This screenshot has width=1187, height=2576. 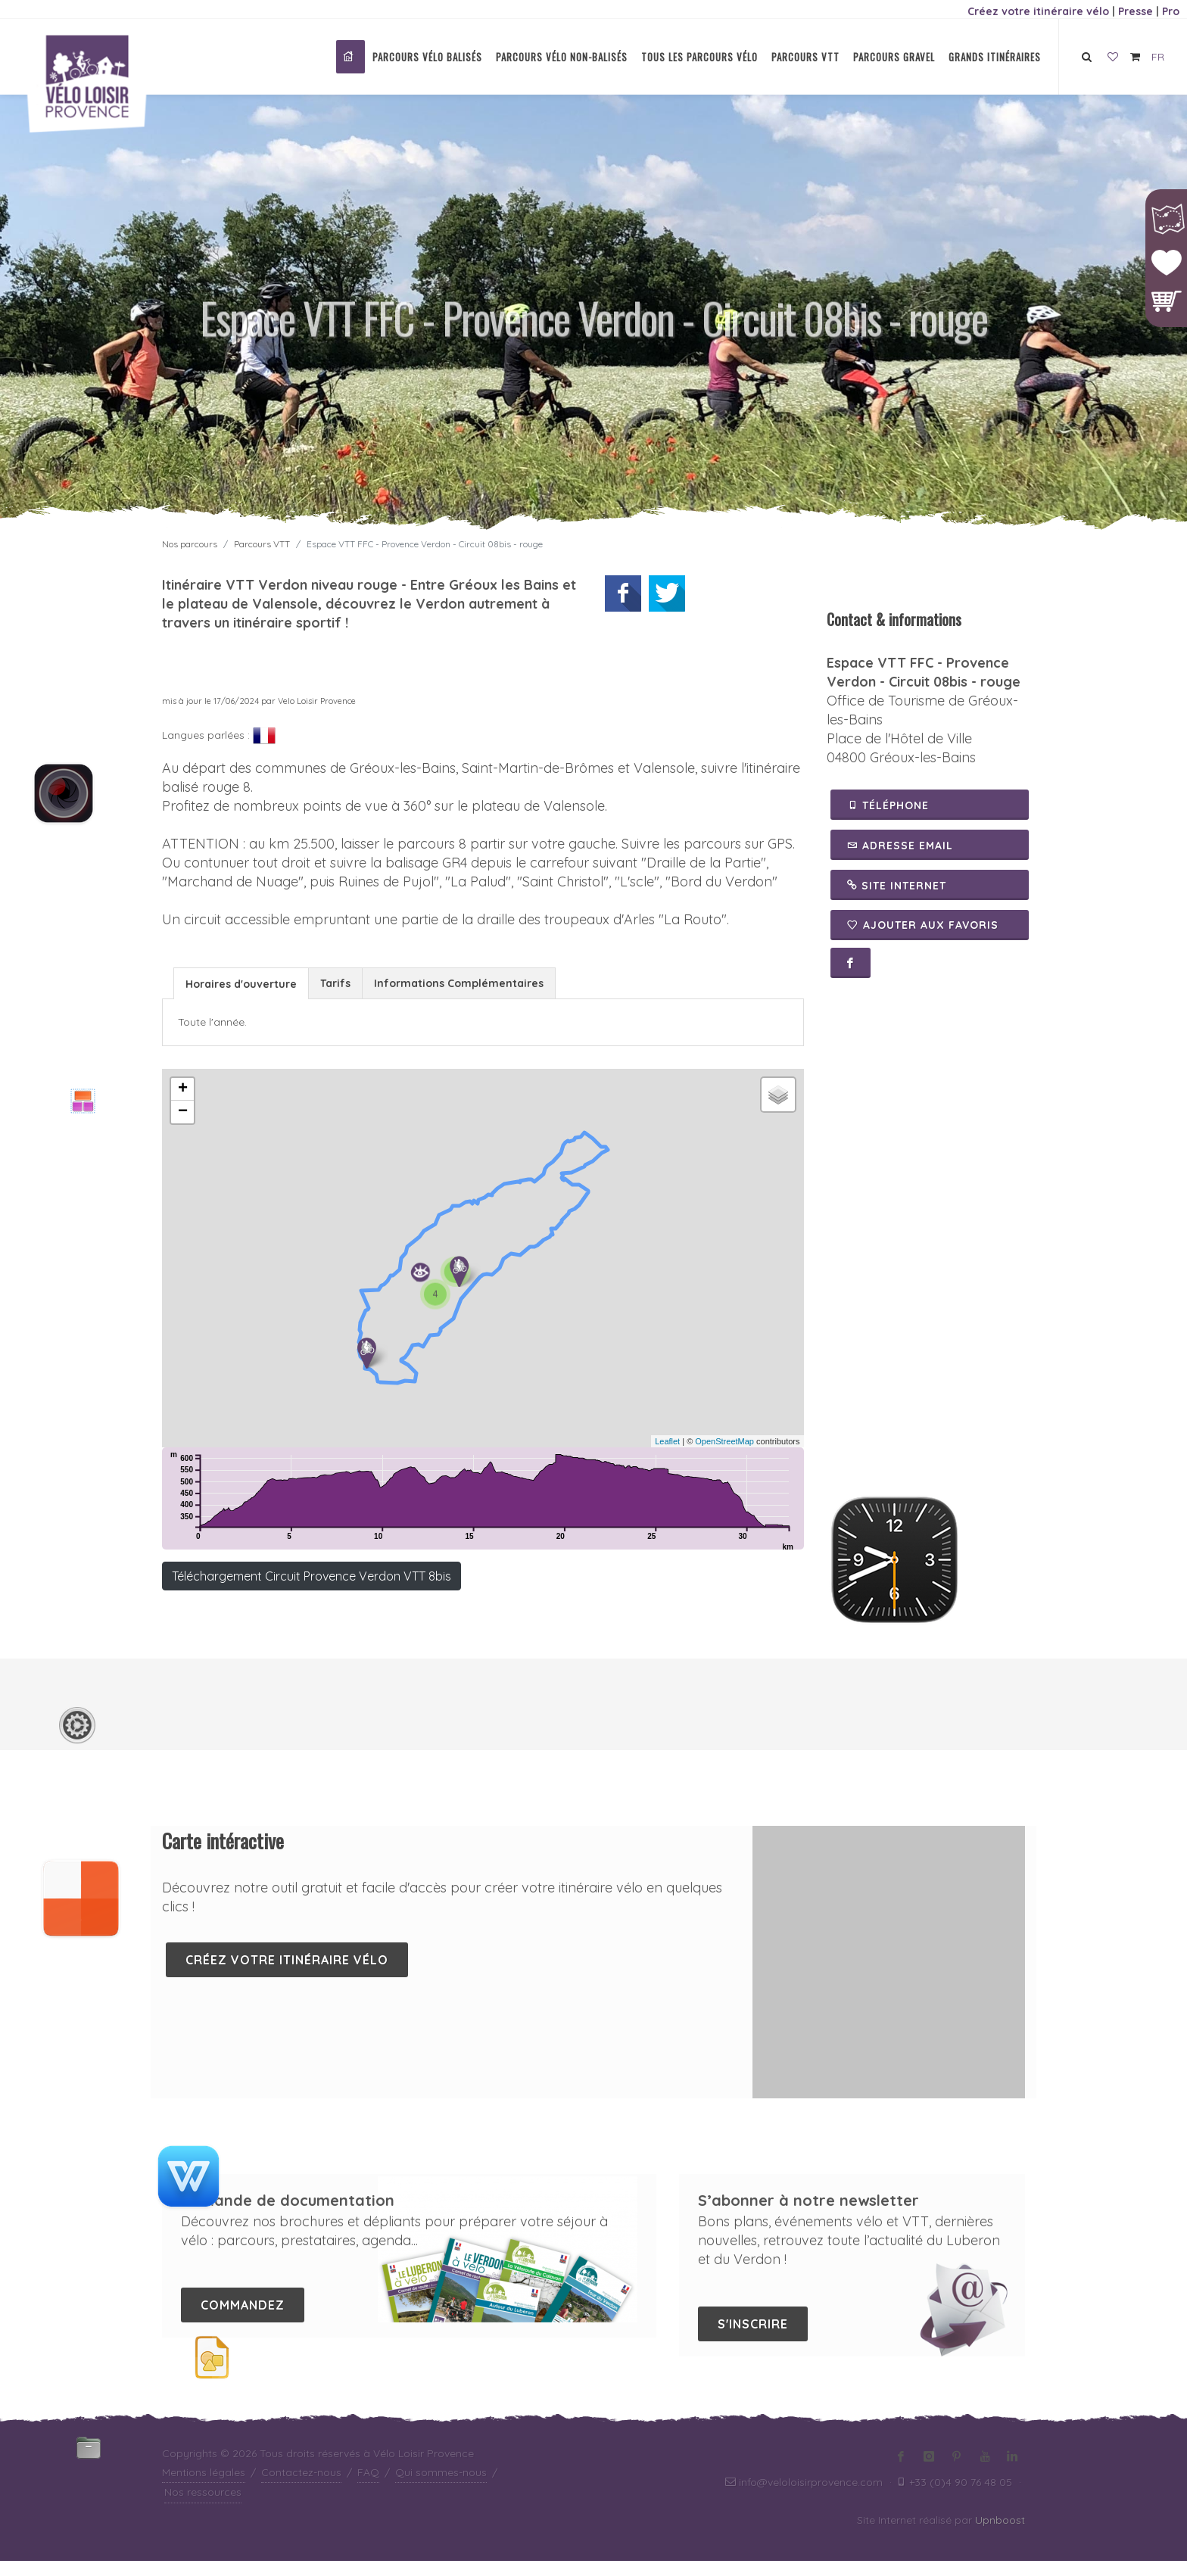 What do you see at coordinates (81, 1899) in the screenshot?
I see `switch to the top-left workspace` at bounding box center [81, 1899].